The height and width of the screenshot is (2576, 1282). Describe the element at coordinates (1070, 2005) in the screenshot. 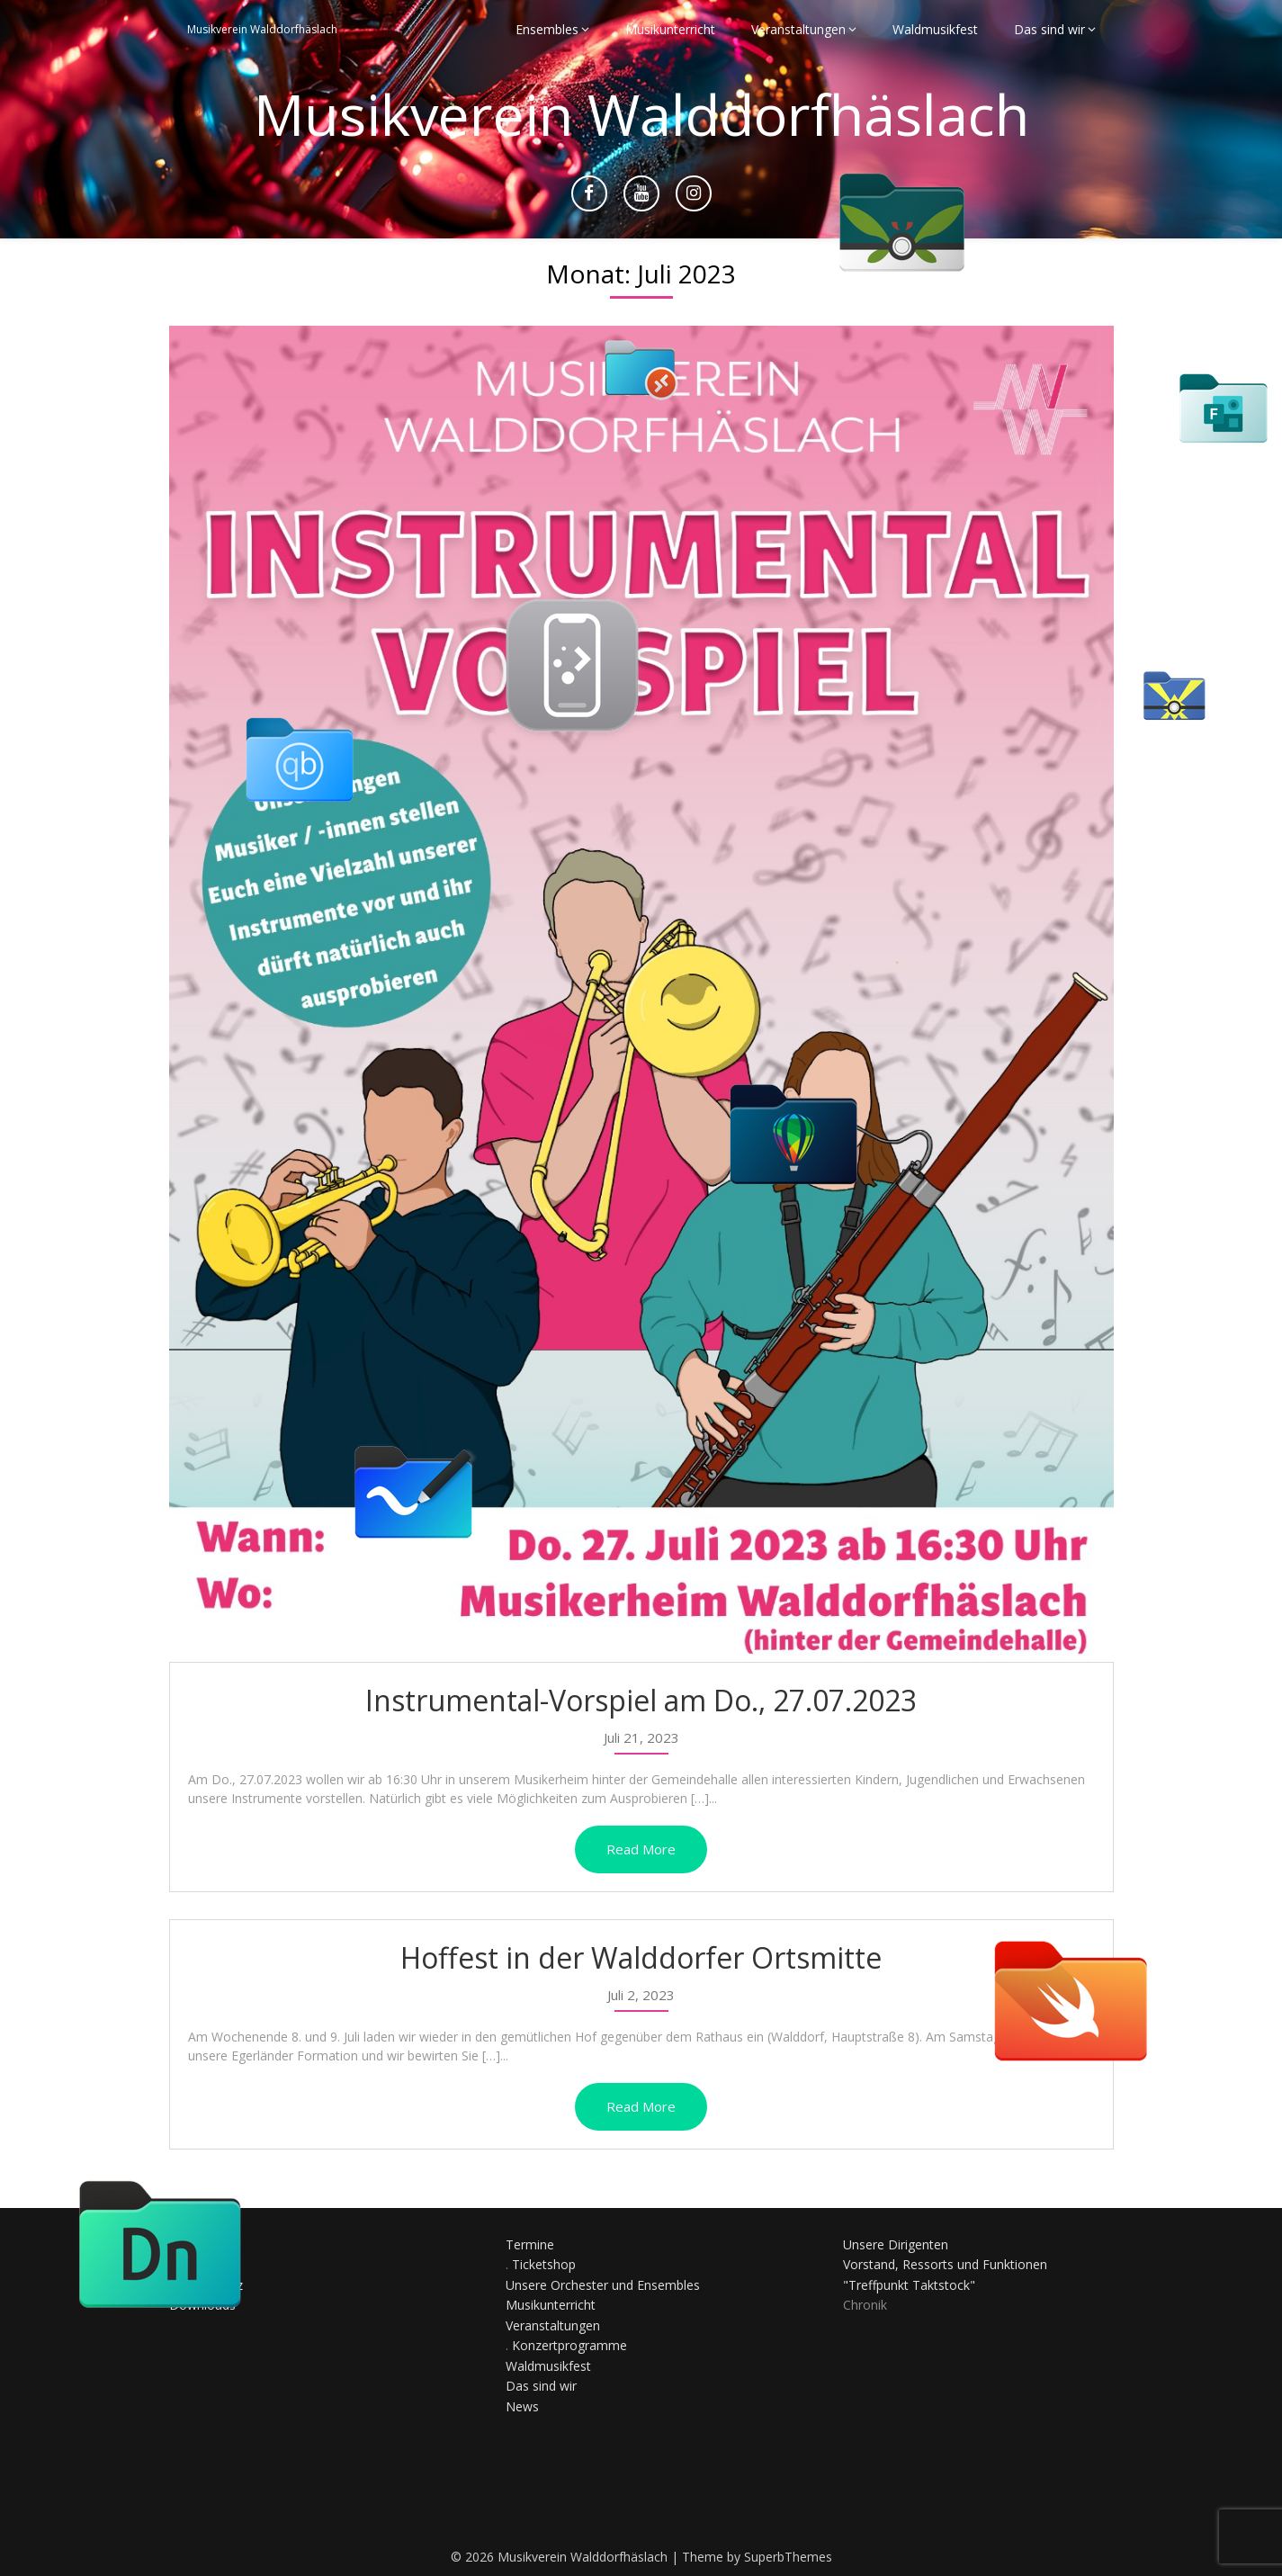

I see `folder containing swift programming projects` at that location.